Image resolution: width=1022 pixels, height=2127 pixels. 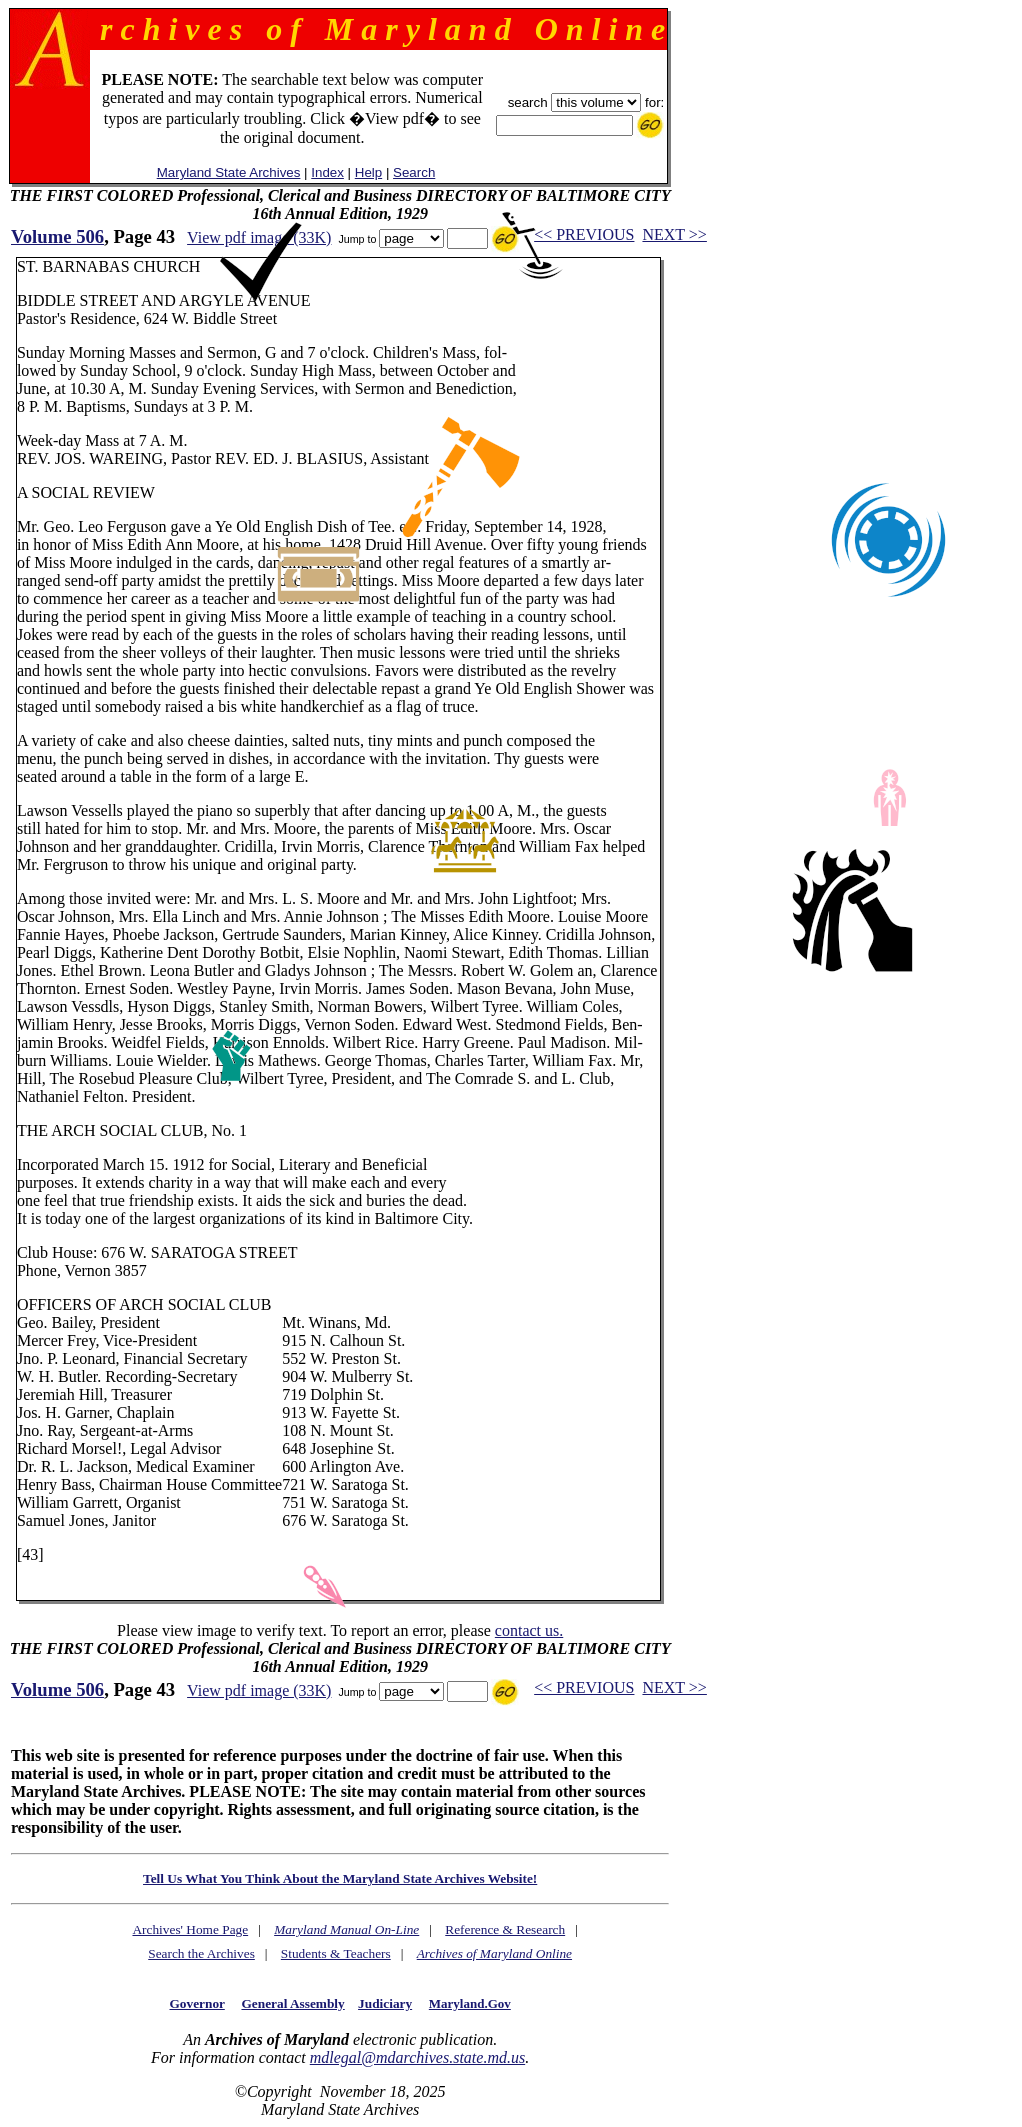 What do you see at coordinates (461, 477) in the screenshot?
I see `select tomahawk weapon or tool` at bounding box center [461, 477].